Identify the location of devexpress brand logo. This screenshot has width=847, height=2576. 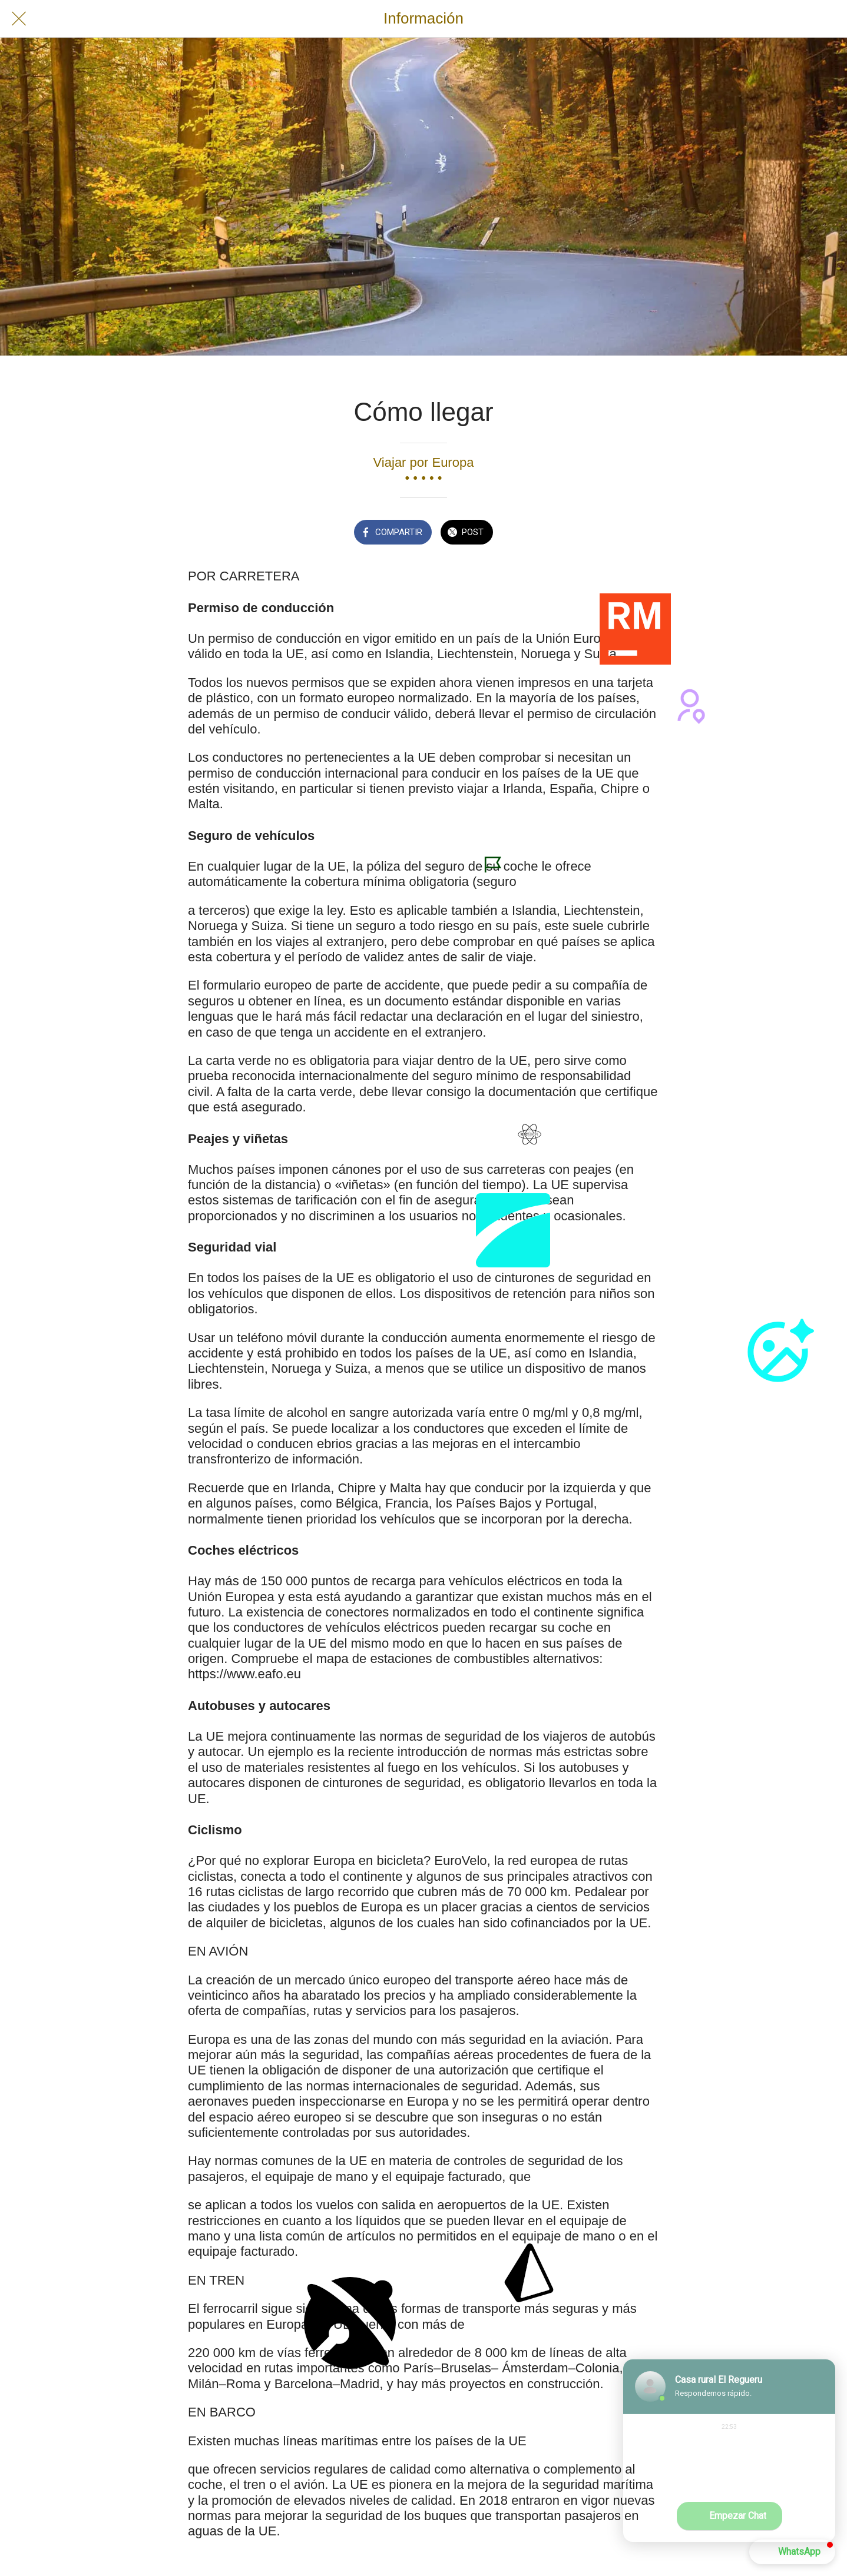
(513, 1230).